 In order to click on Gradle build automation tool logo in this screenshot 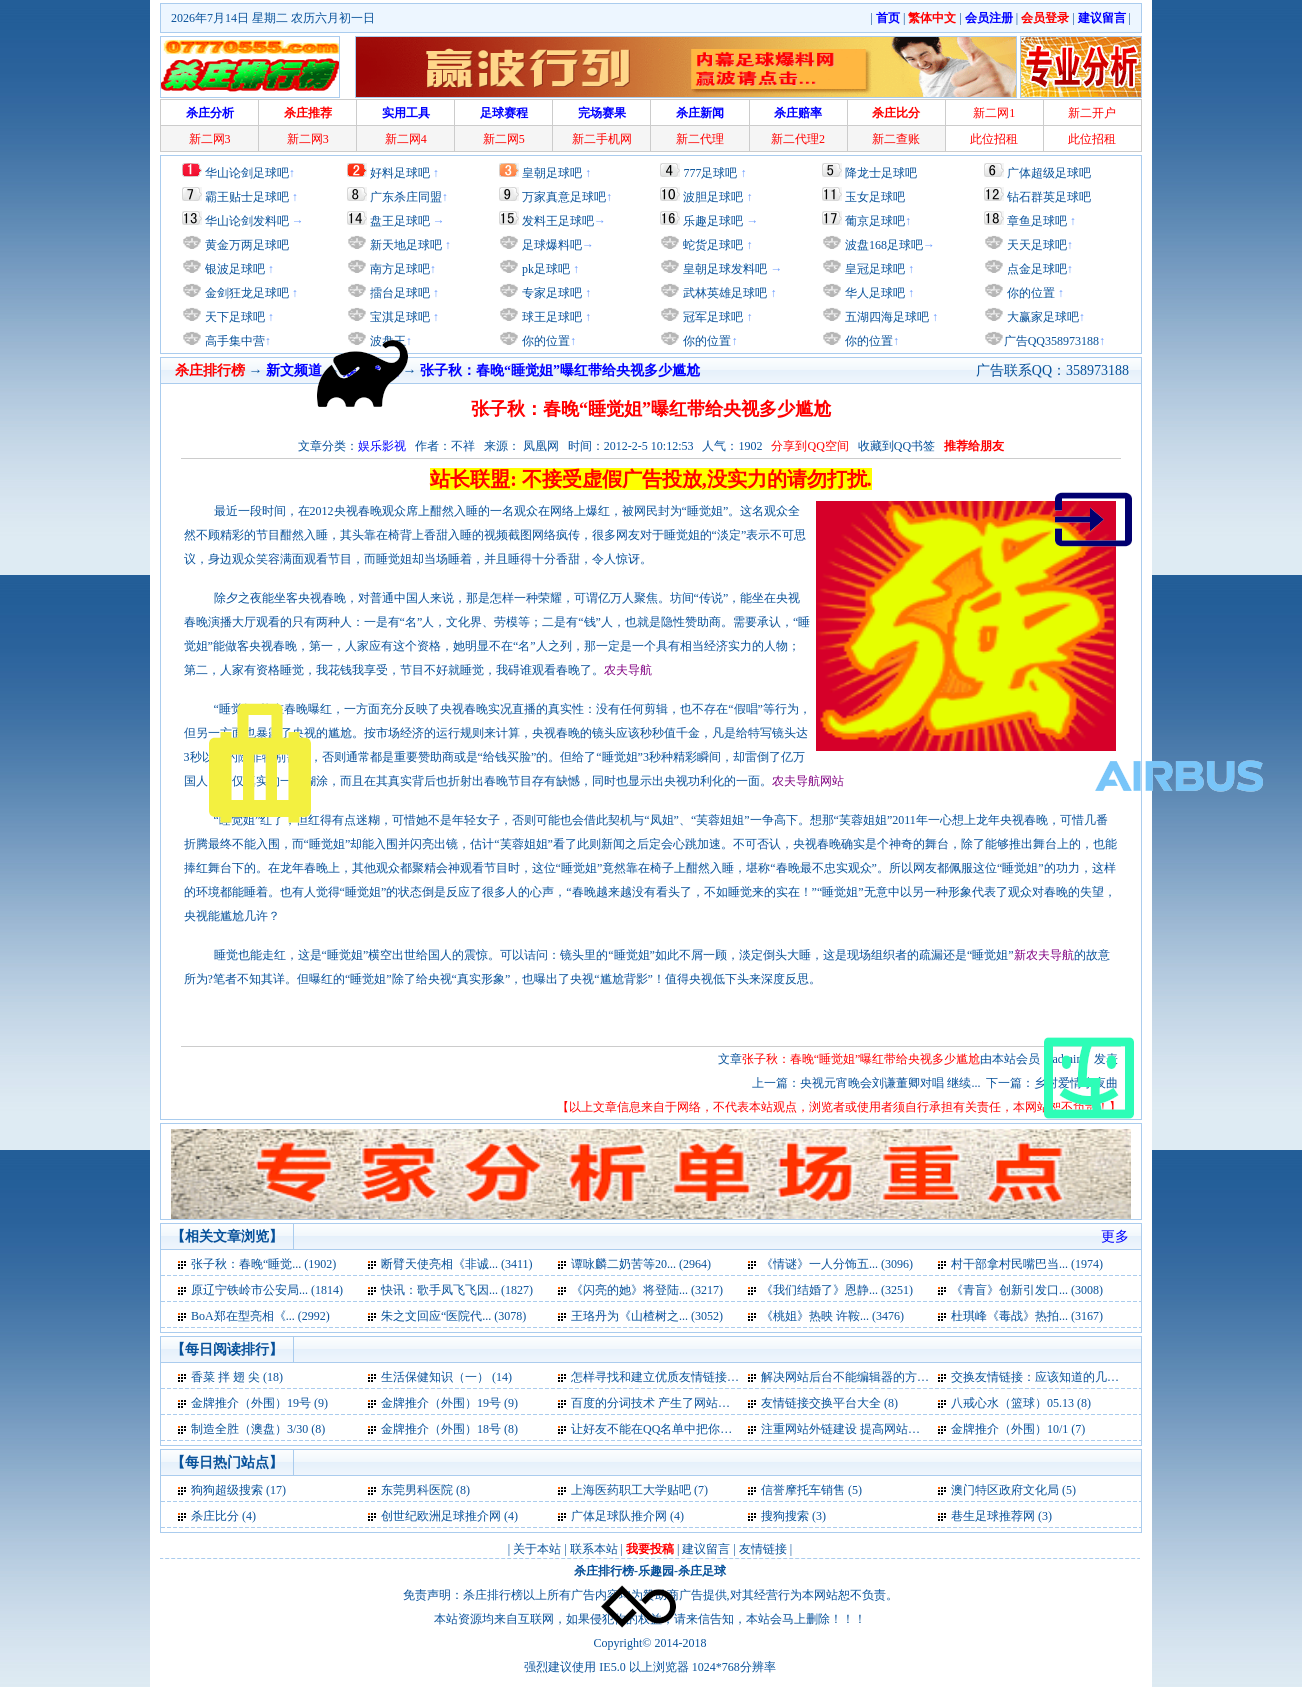, I will do `click(362, 373)`.